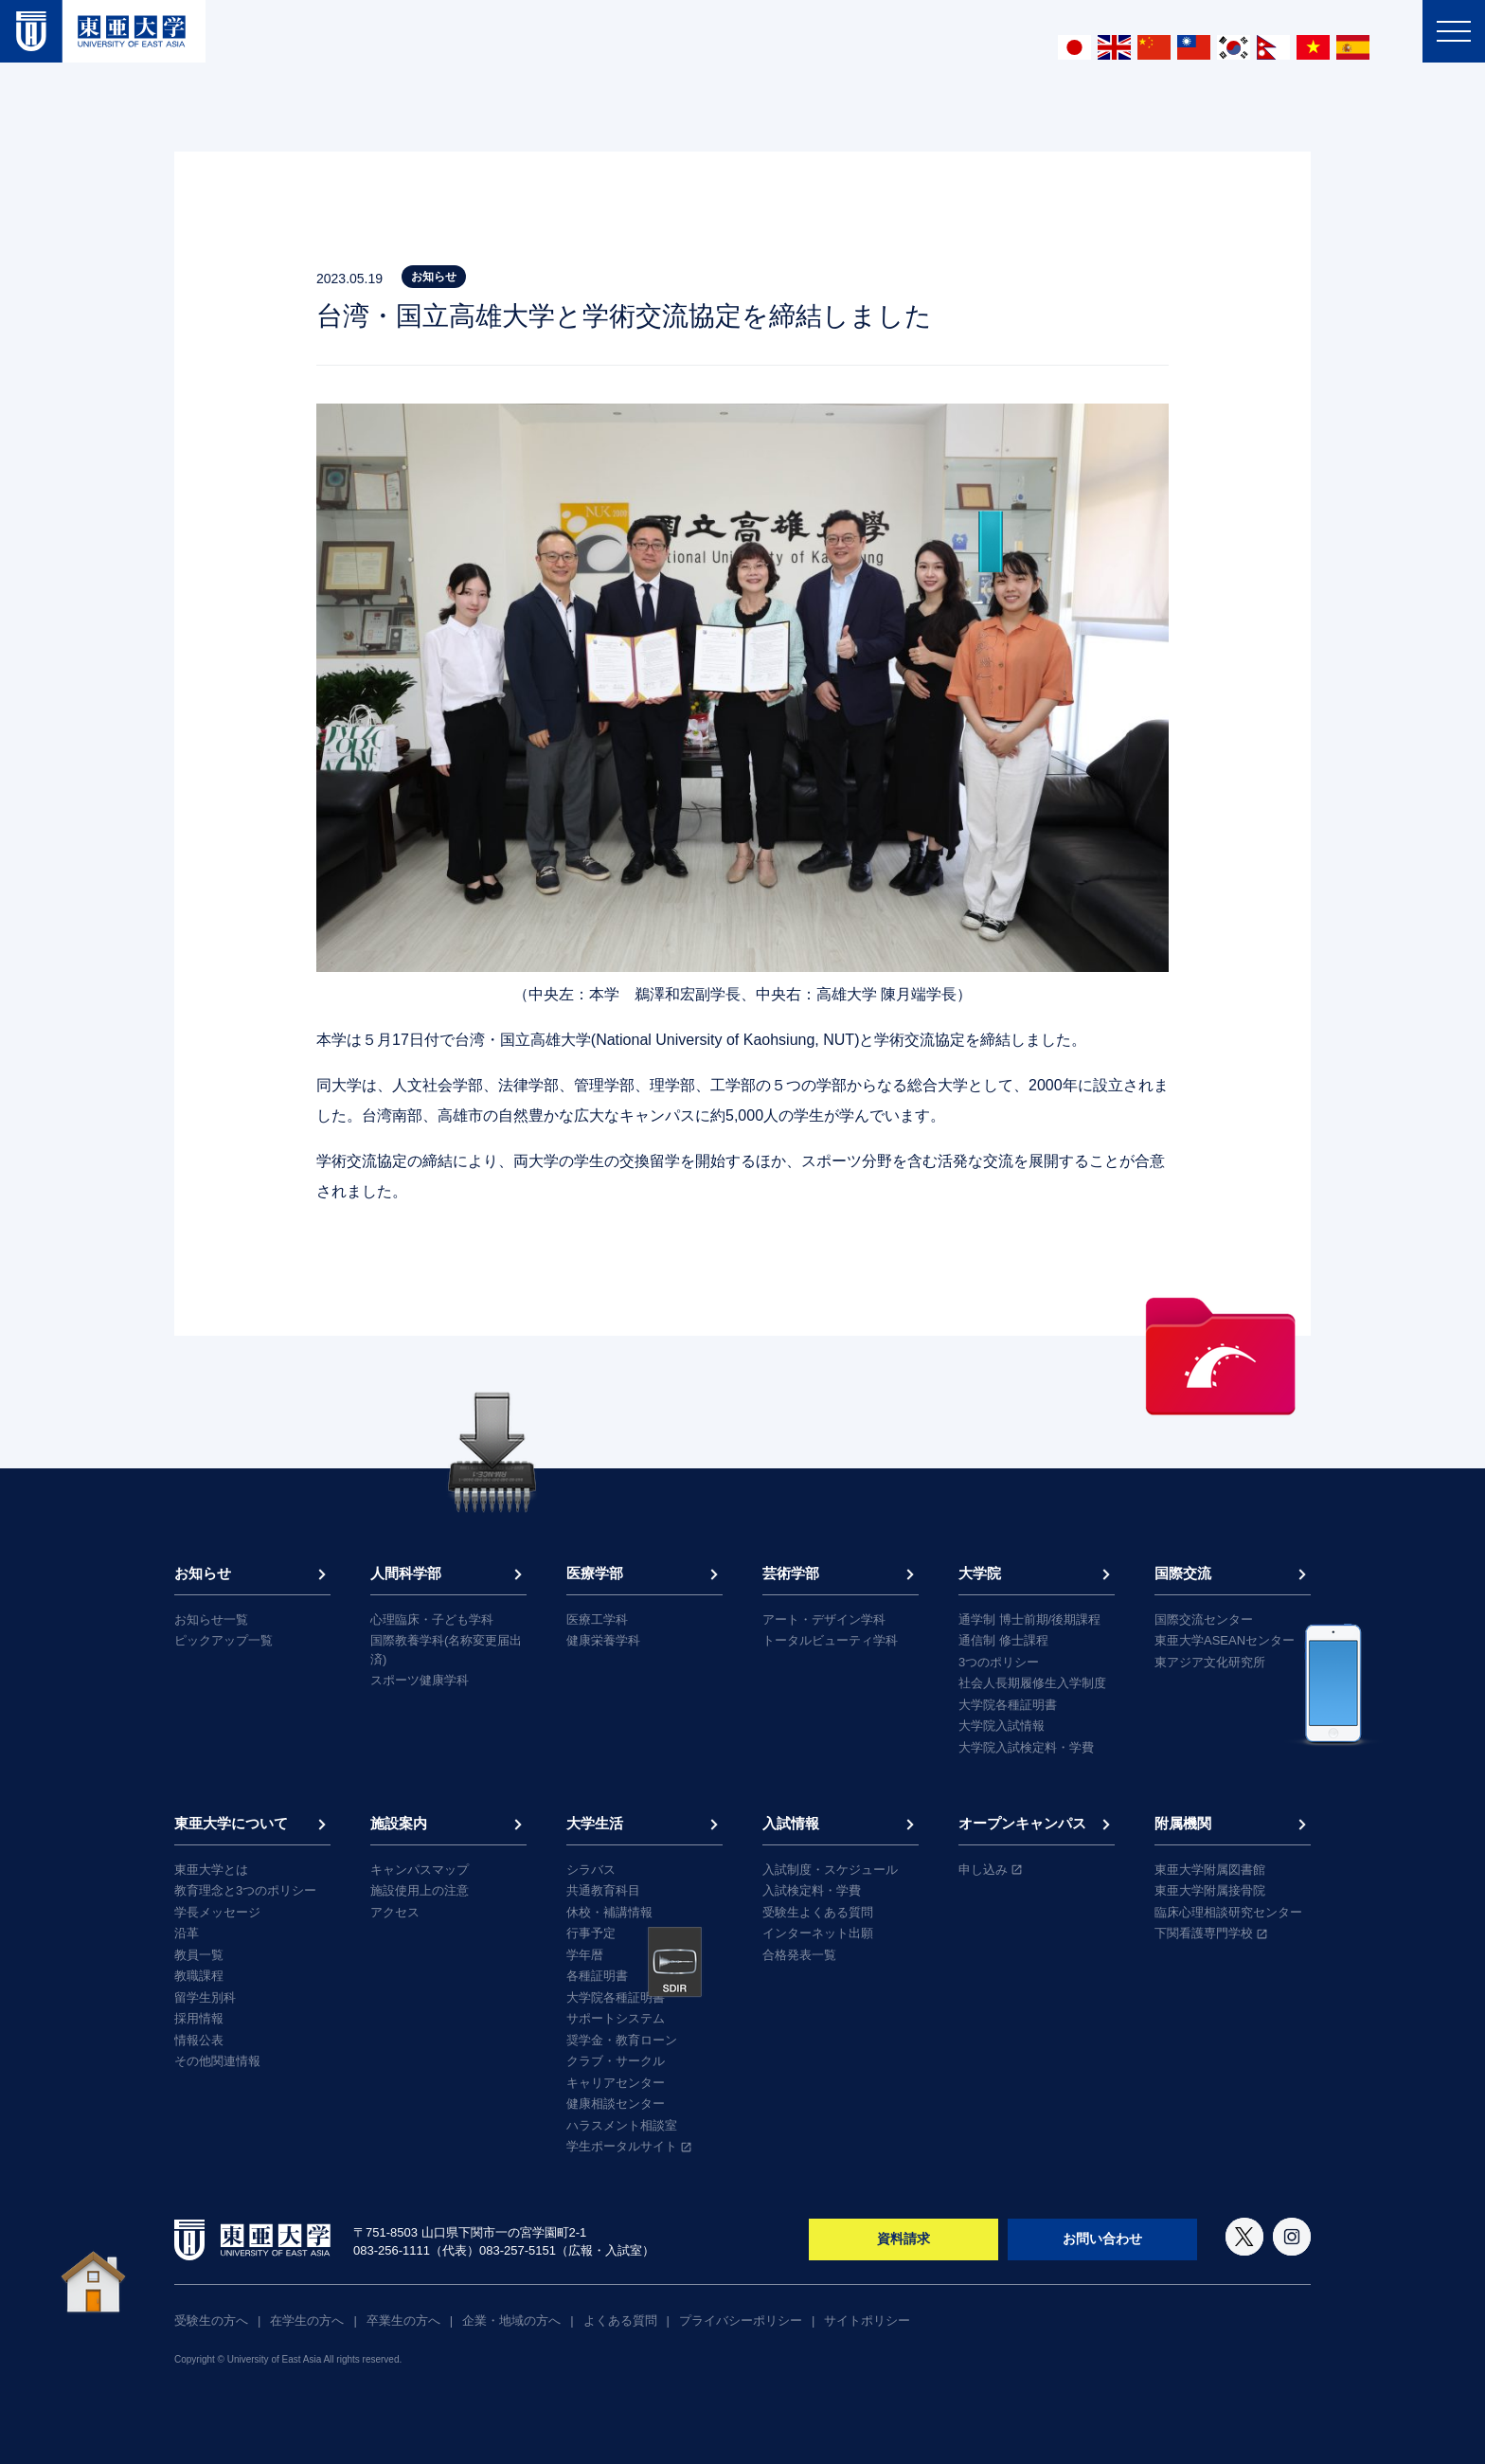 The width and height of the screenshot is (1485, 2464). What do you see at coordinates (93, 2279) in the screenshot?
I see `access your home folder` at bounding box center [93, 2279].